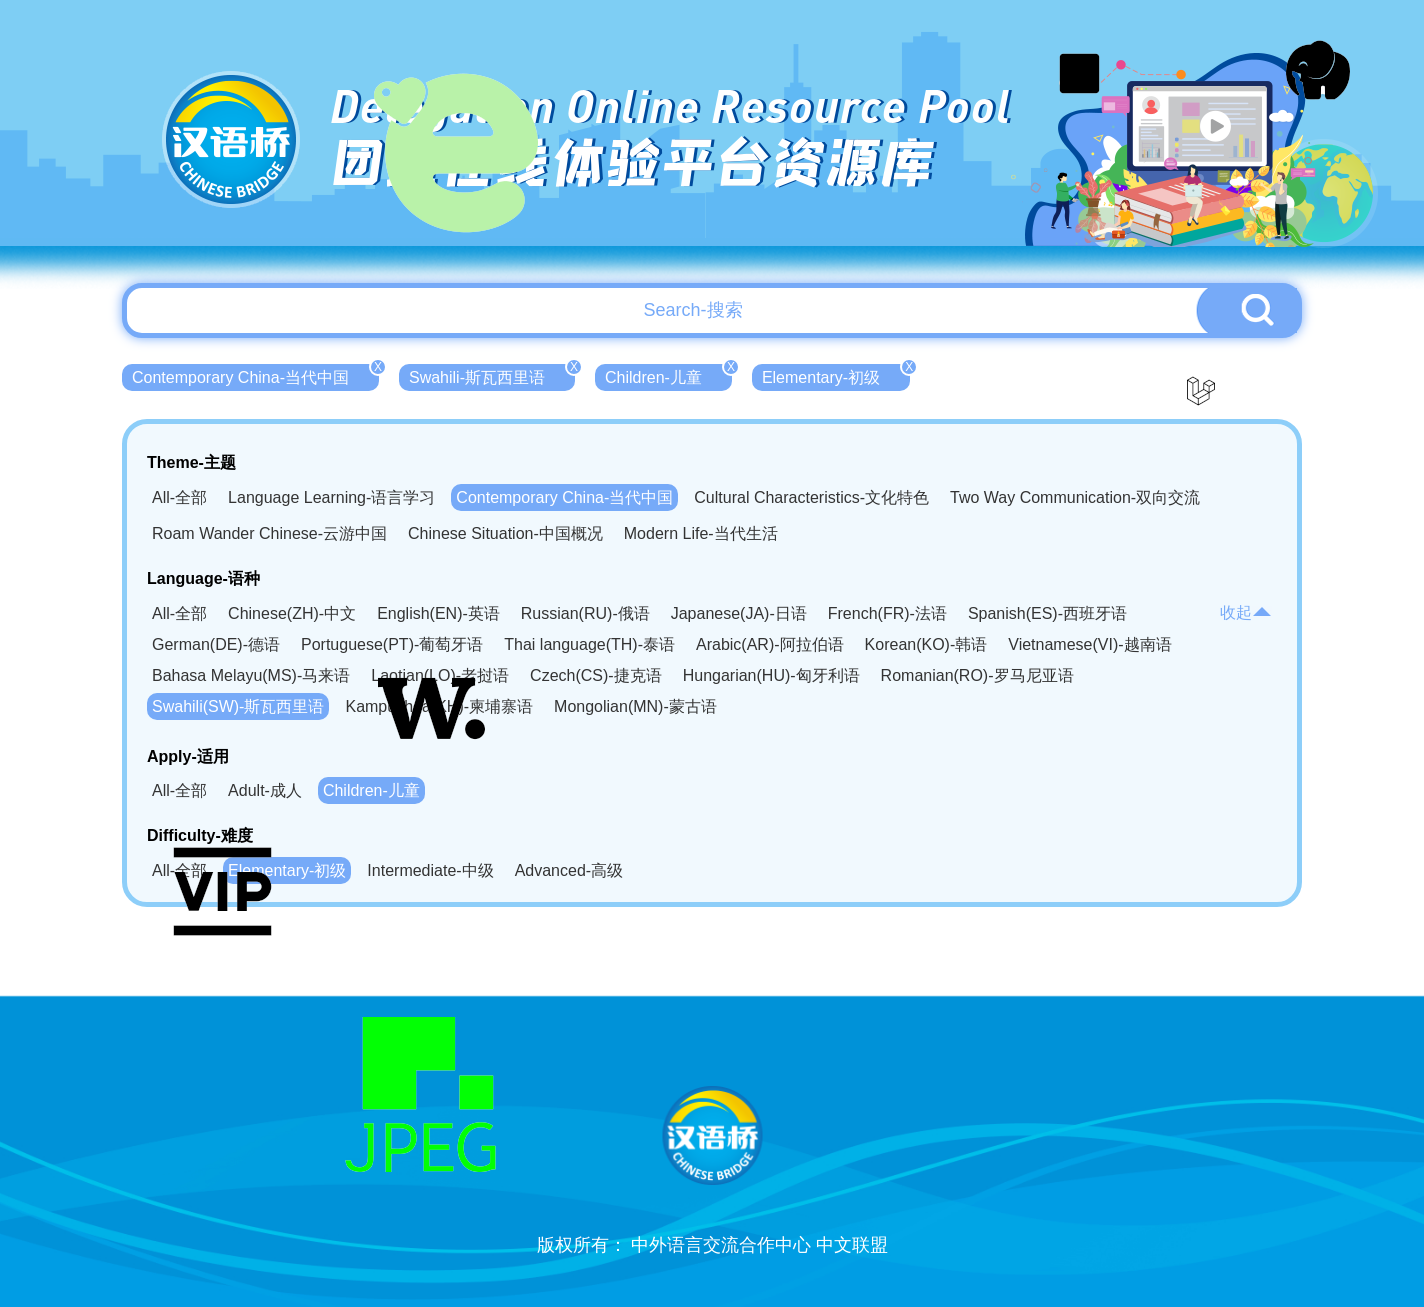 The image size is (1424, 1307). What do you see at coordinates (420, 1094) in the screenshot?
I see `jpeg file format indicator` at bounding box center [420, 1094].